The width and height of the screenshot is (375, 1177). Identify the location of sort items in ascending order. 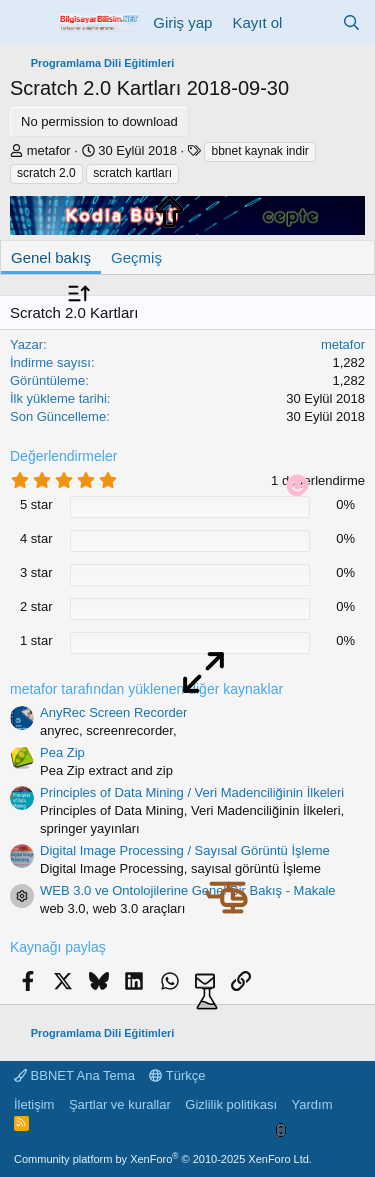
(78, 293).